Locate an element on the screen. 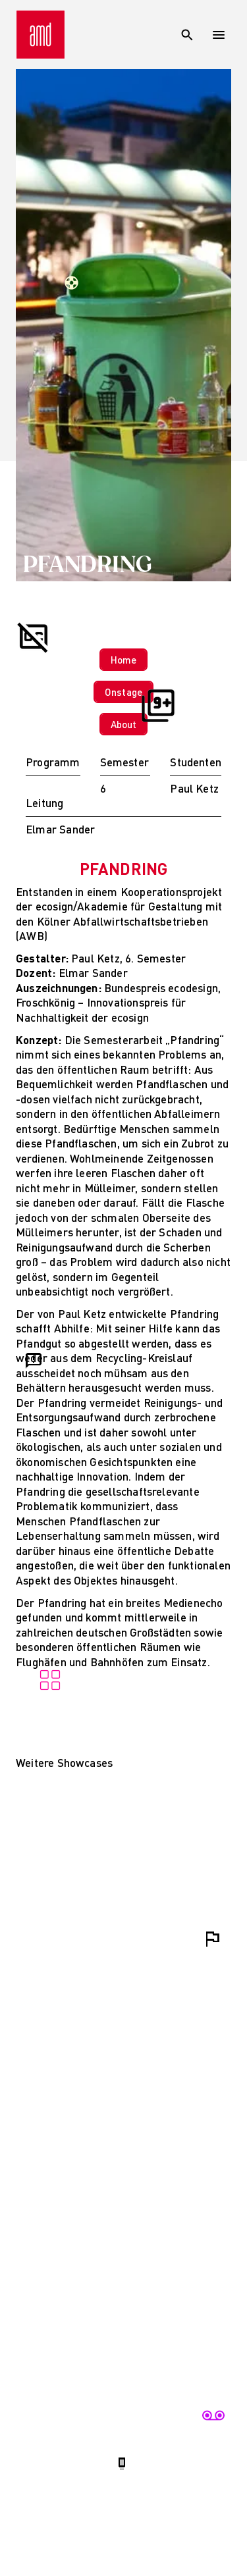 Image resolution: width=247 pixels, height=2576 pixels. view all apps or menu grid is located at coordinates (50, 1680).